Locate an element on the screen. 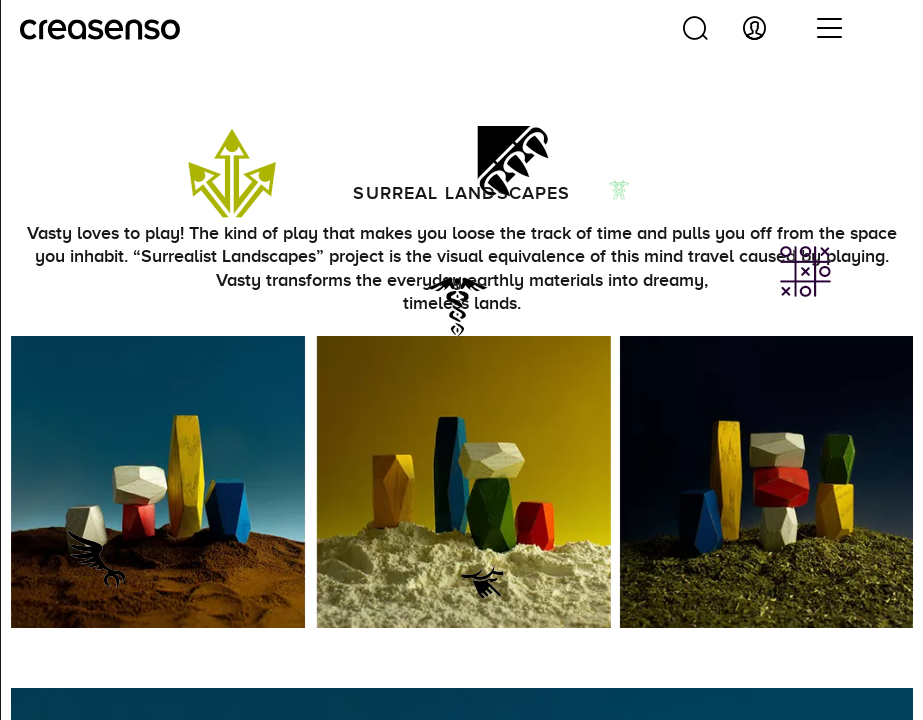 The width and height of the screenshot is (923, 720). launch missile attack or special weapon ability is located at coordinates (513, 161).